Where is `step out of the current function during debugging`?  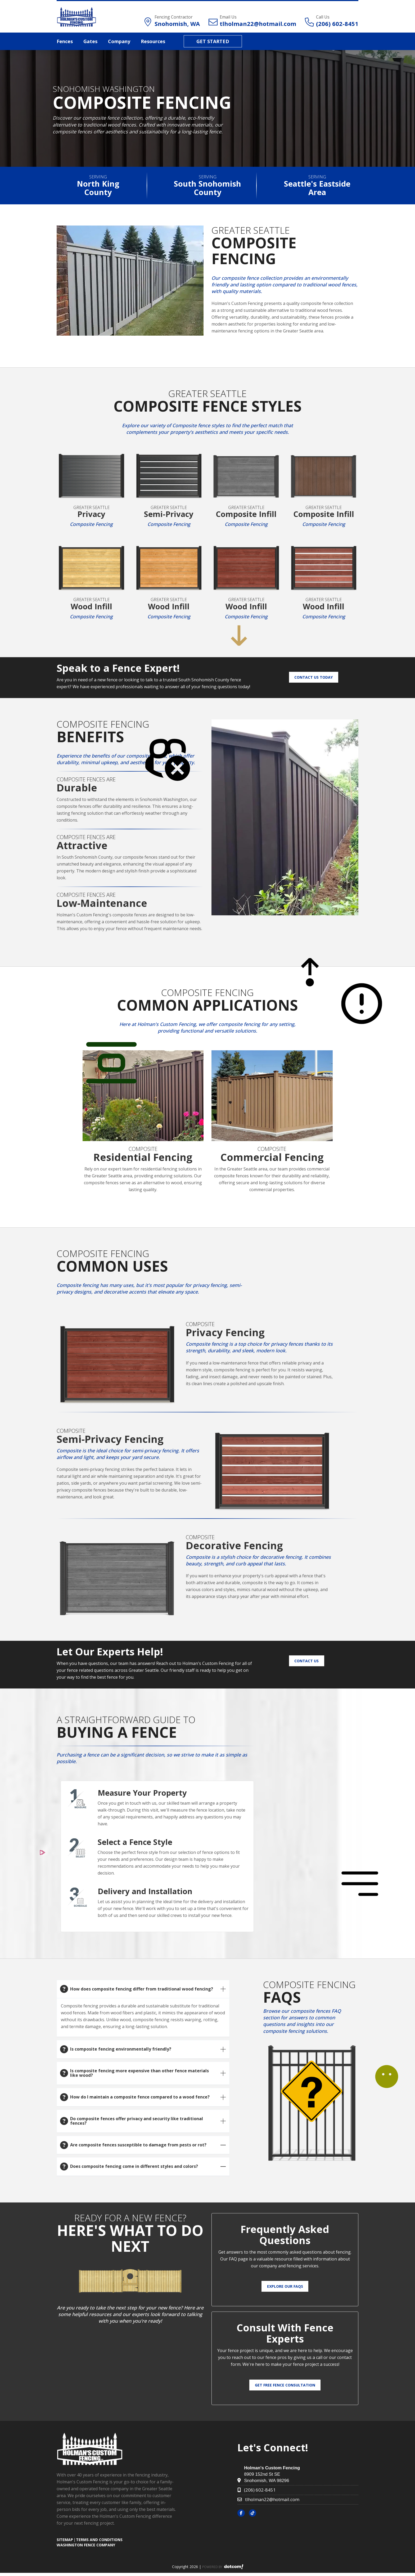 step out of the current function during debugging is located at coordinates (310, 972).